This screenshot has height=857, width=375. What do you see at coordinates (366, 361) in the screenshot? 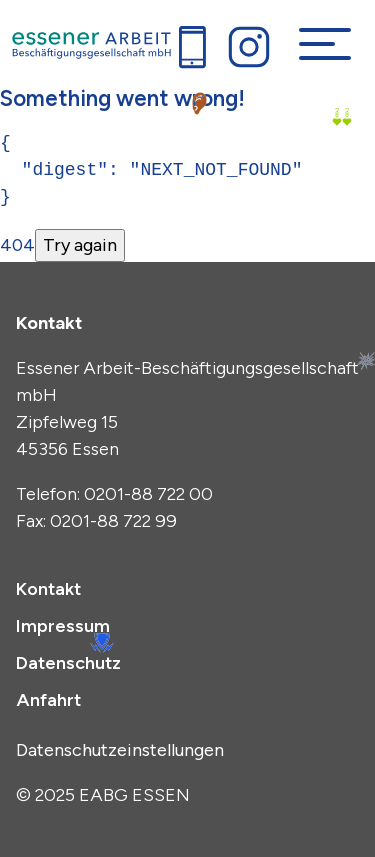
I see `indicates nuclear fission or atomic reaction` at bounding box center [366, 361].